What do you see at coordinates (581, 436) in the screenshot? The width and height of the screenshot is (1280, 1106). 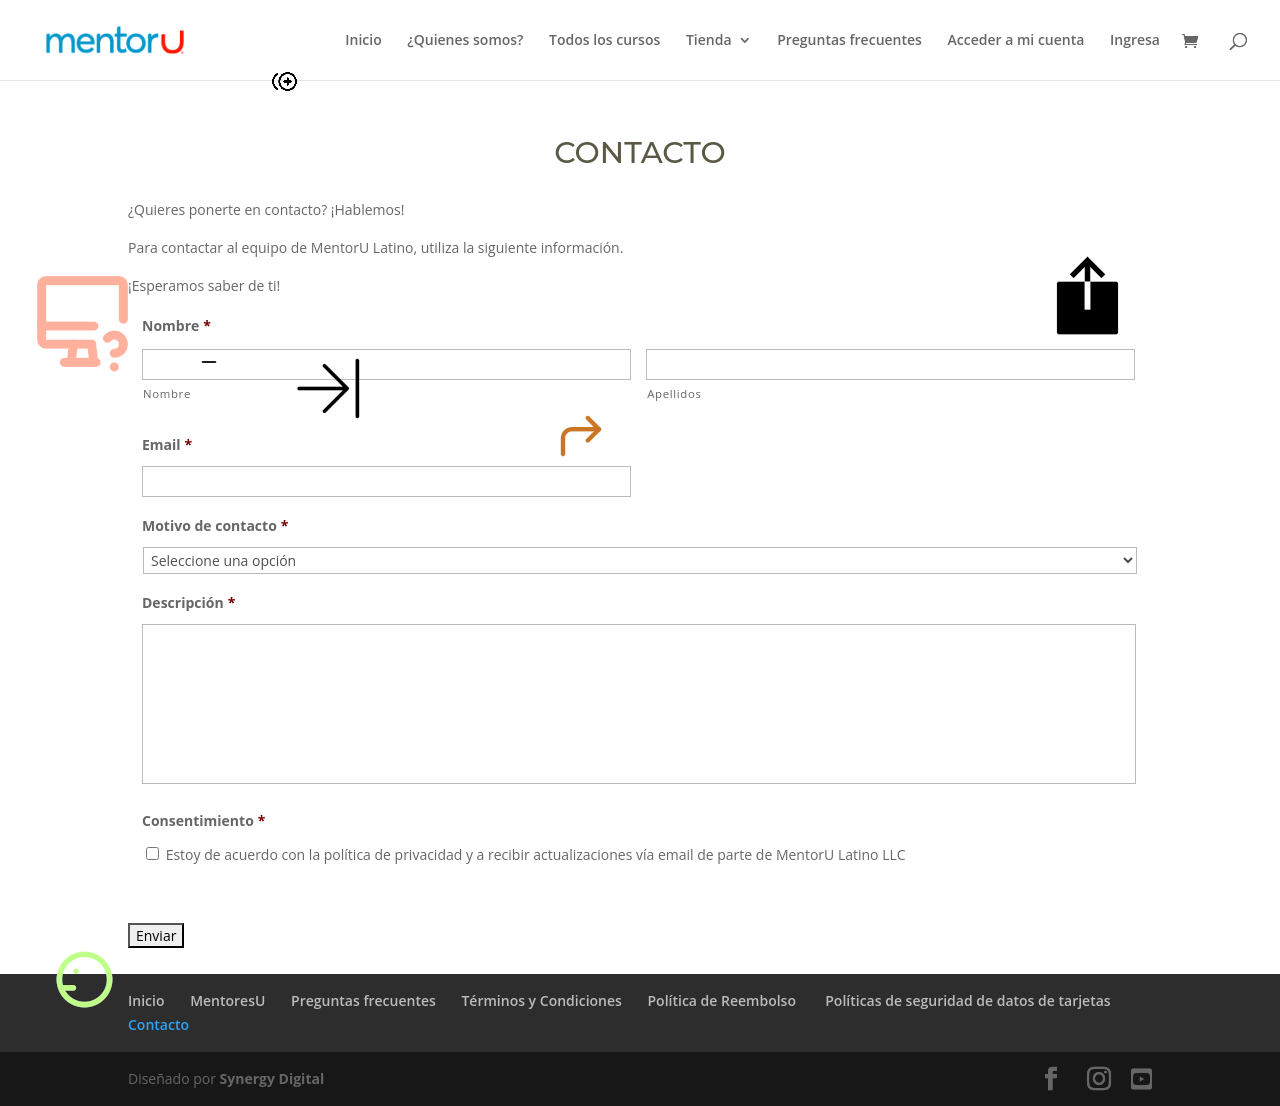 I see `forward or share content` at bounding box center [581, 436].